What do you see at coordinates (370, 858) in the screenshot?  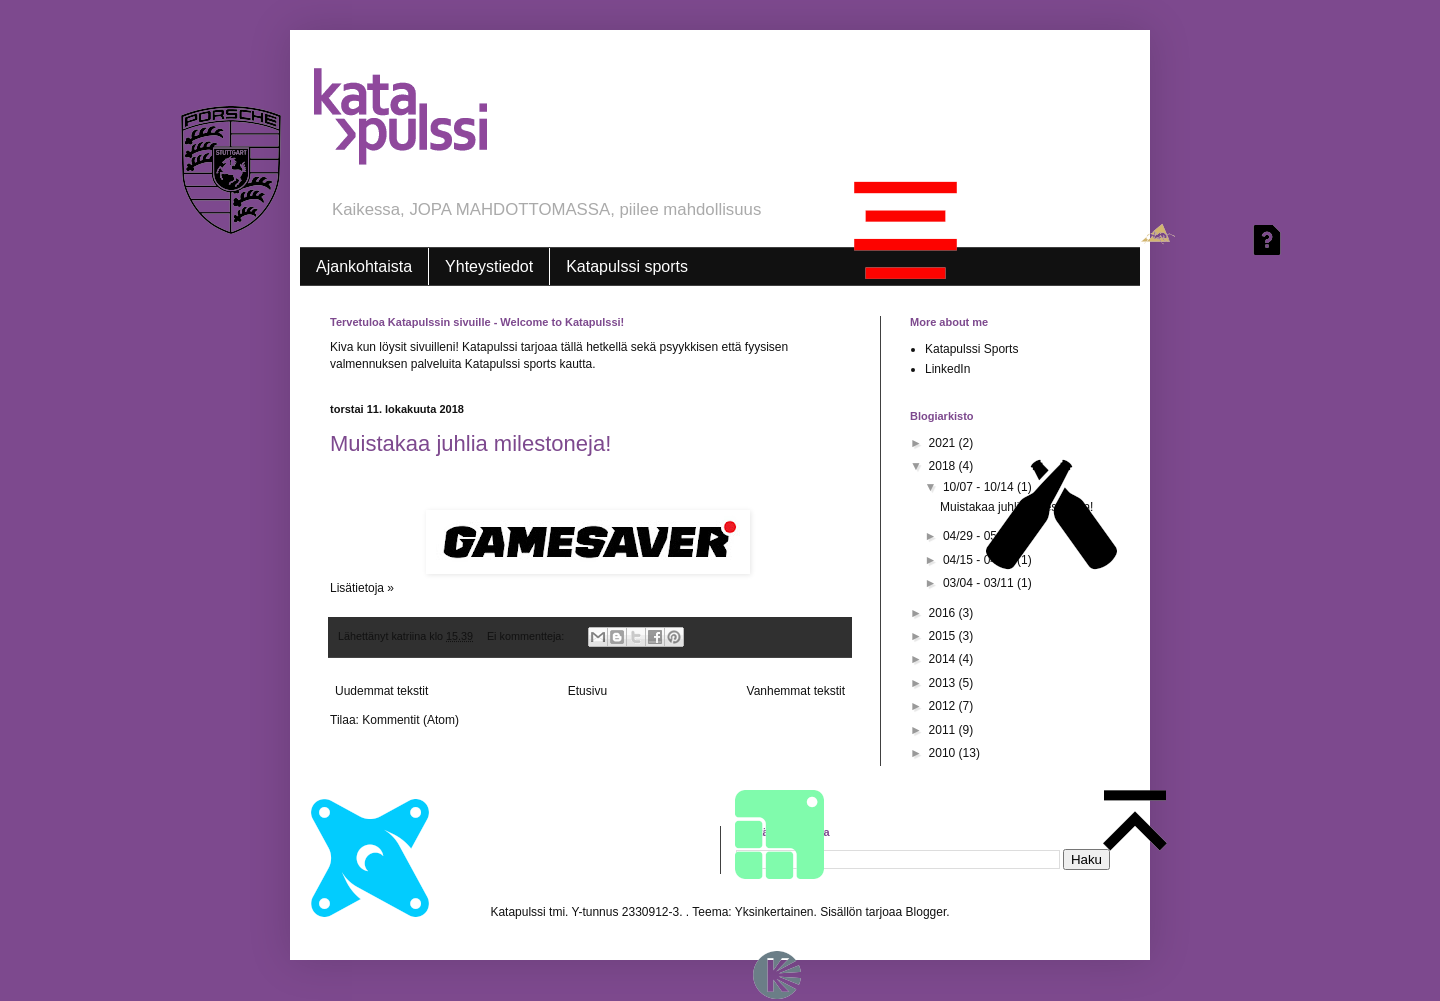 I see `dbt (data build tool) logo` at bounding box center [370, 858].